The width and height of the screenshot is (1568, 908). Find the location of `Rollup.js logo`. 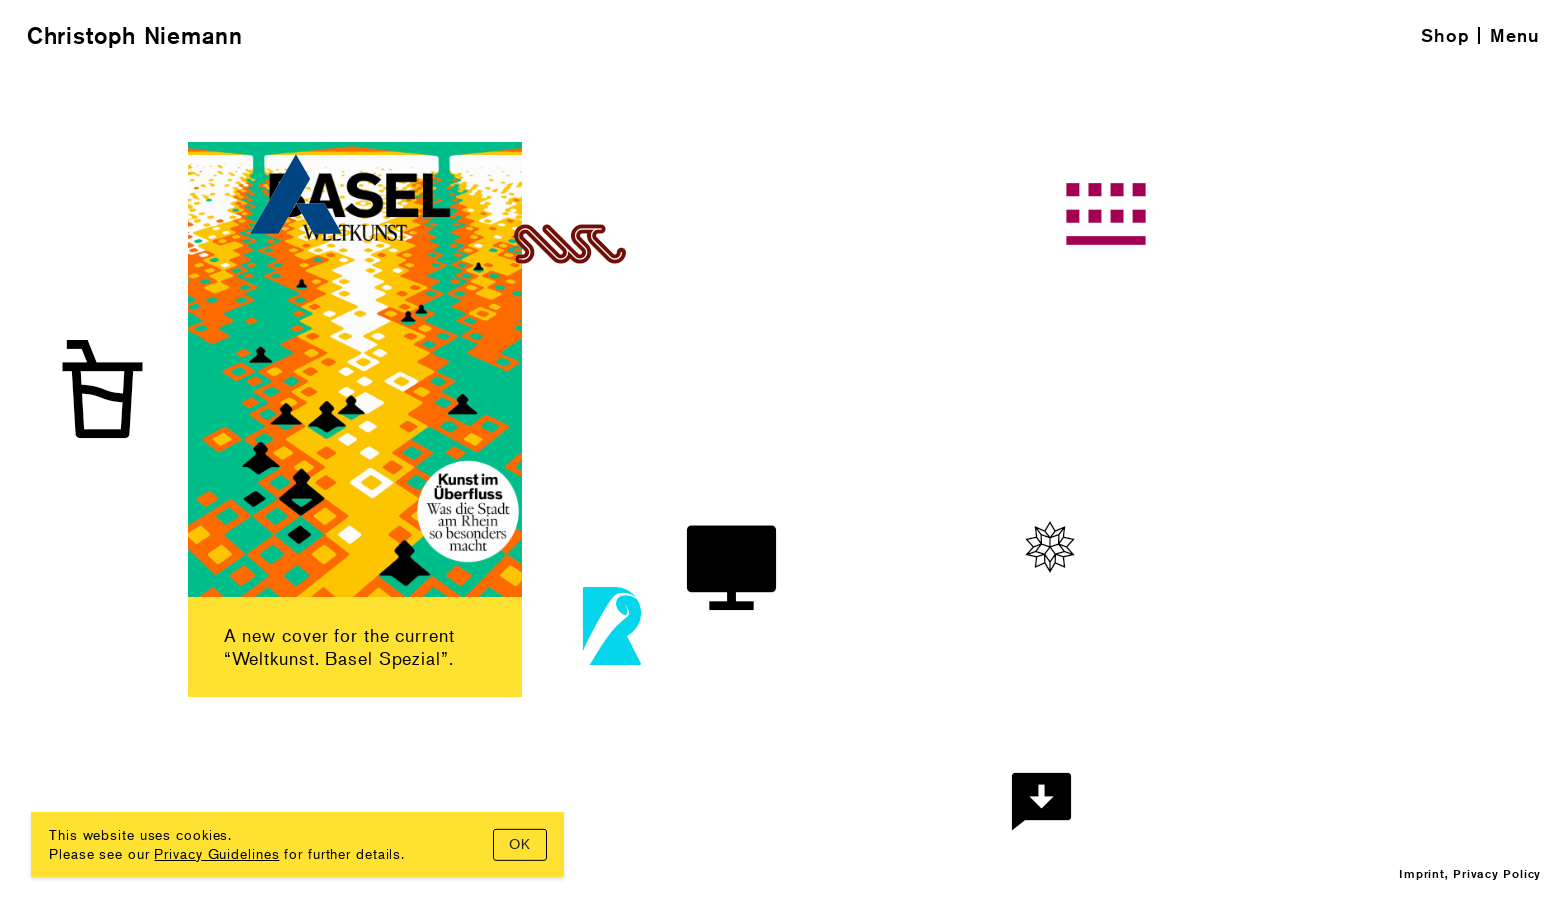

Rollup.js logo is located at coordinates (612, 626).